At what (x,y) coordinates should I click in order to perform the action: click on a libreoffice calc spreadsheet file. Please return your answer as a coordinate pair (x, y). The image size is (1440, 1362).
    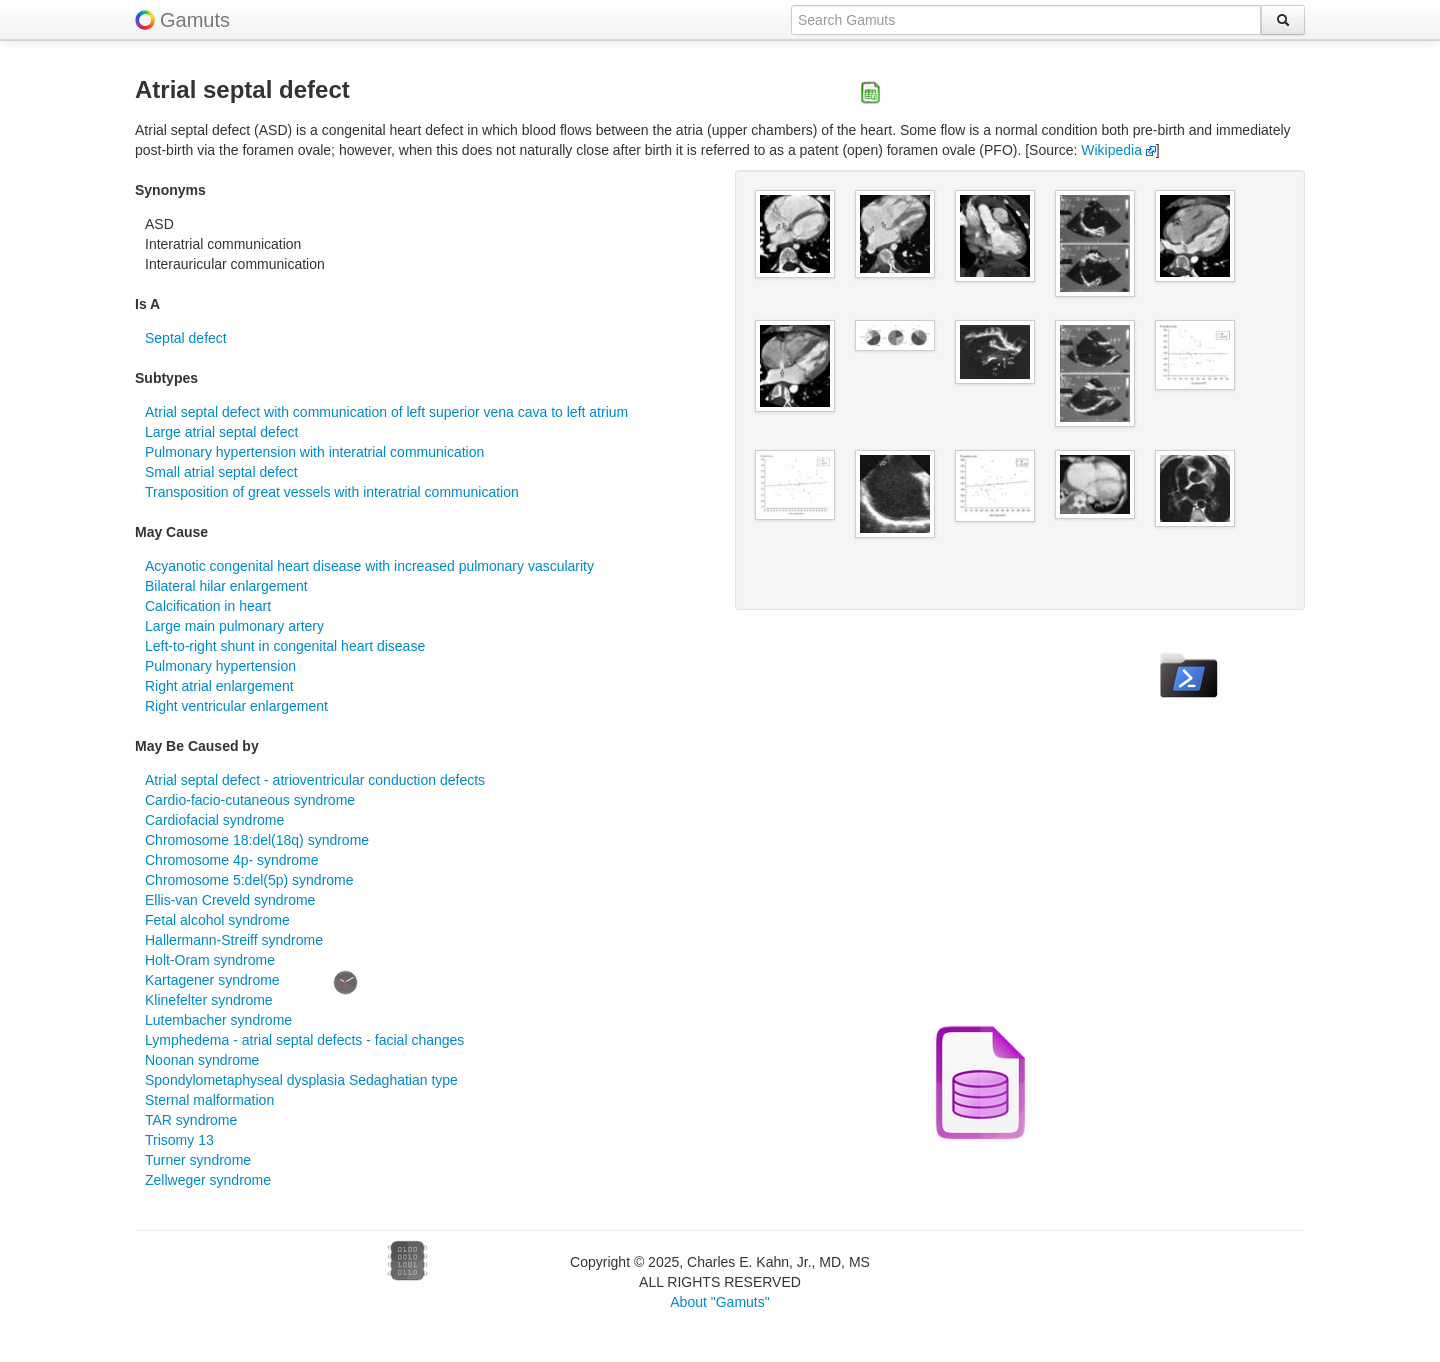
    Looking at the image, I should click on (870, 92).